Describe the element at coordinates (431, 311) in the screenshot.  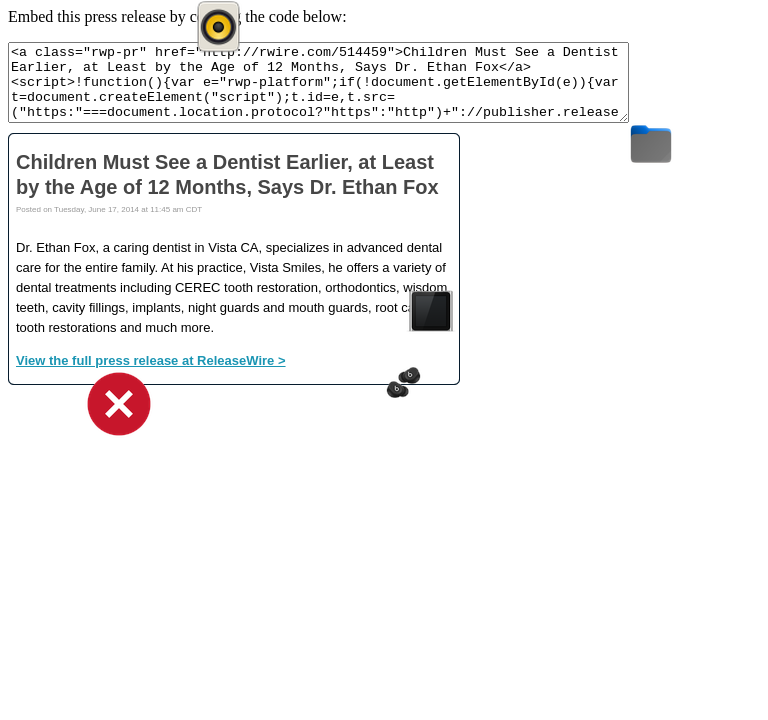
I see `iPod nano device in silver` at that location.